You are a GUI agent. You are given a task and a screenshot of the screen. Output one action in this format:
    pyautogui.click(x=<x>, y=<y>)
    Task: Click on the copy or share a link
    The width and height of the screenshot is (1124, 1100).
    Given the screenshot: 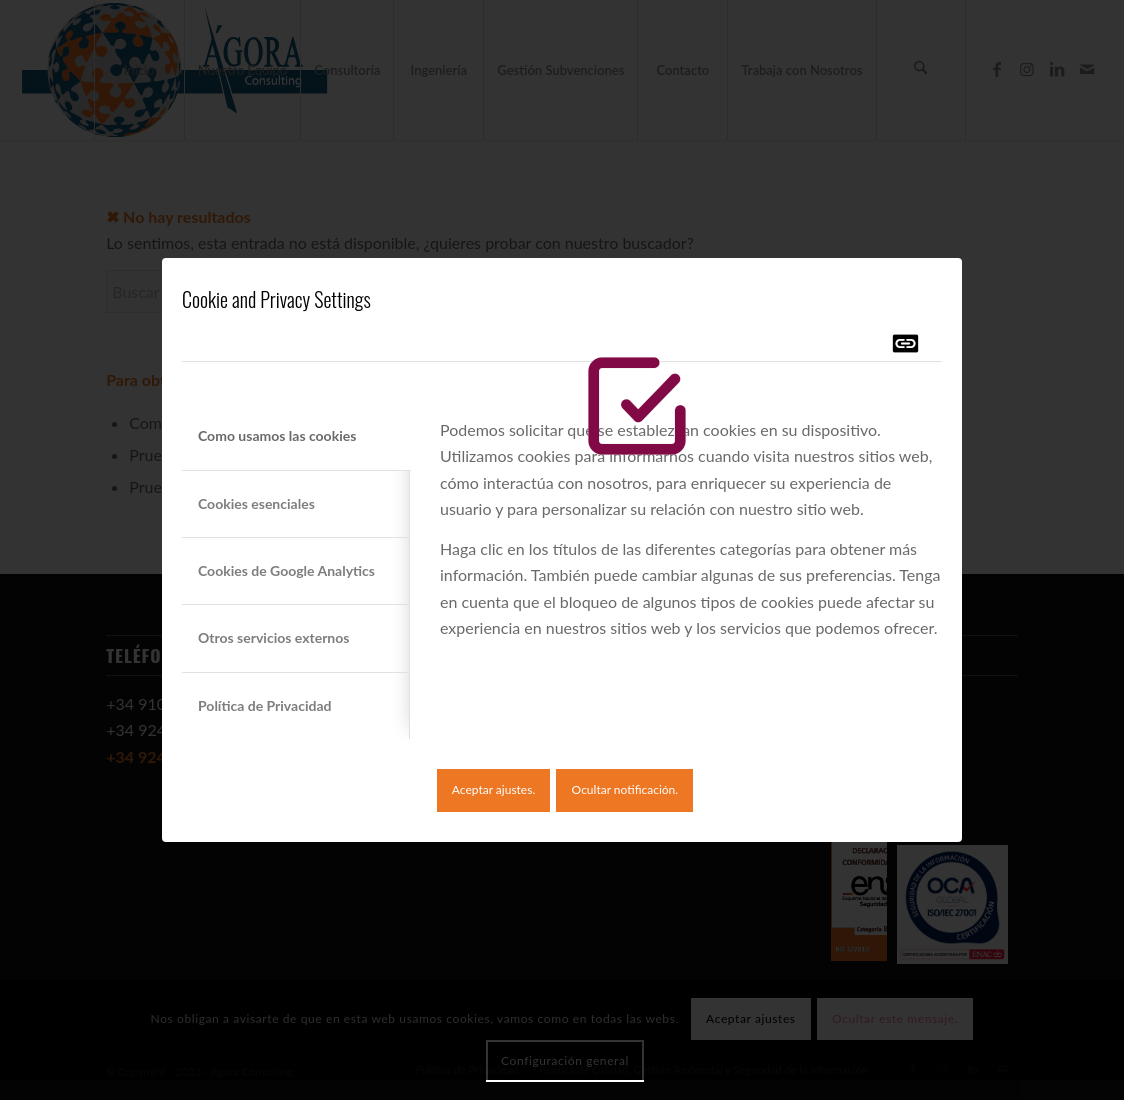 What is the action you would take?
    pyautogui.click(x=905, y=343)
    